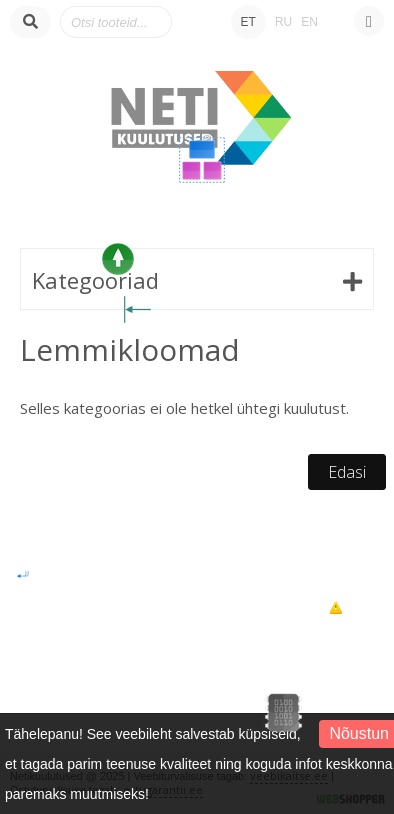 The width and height of the screenshot is (394, 814). What do you see at coordinates (22, 574) in the screenshot?
I see `reply to all recipients of an email` at bounding box center [22, 574].